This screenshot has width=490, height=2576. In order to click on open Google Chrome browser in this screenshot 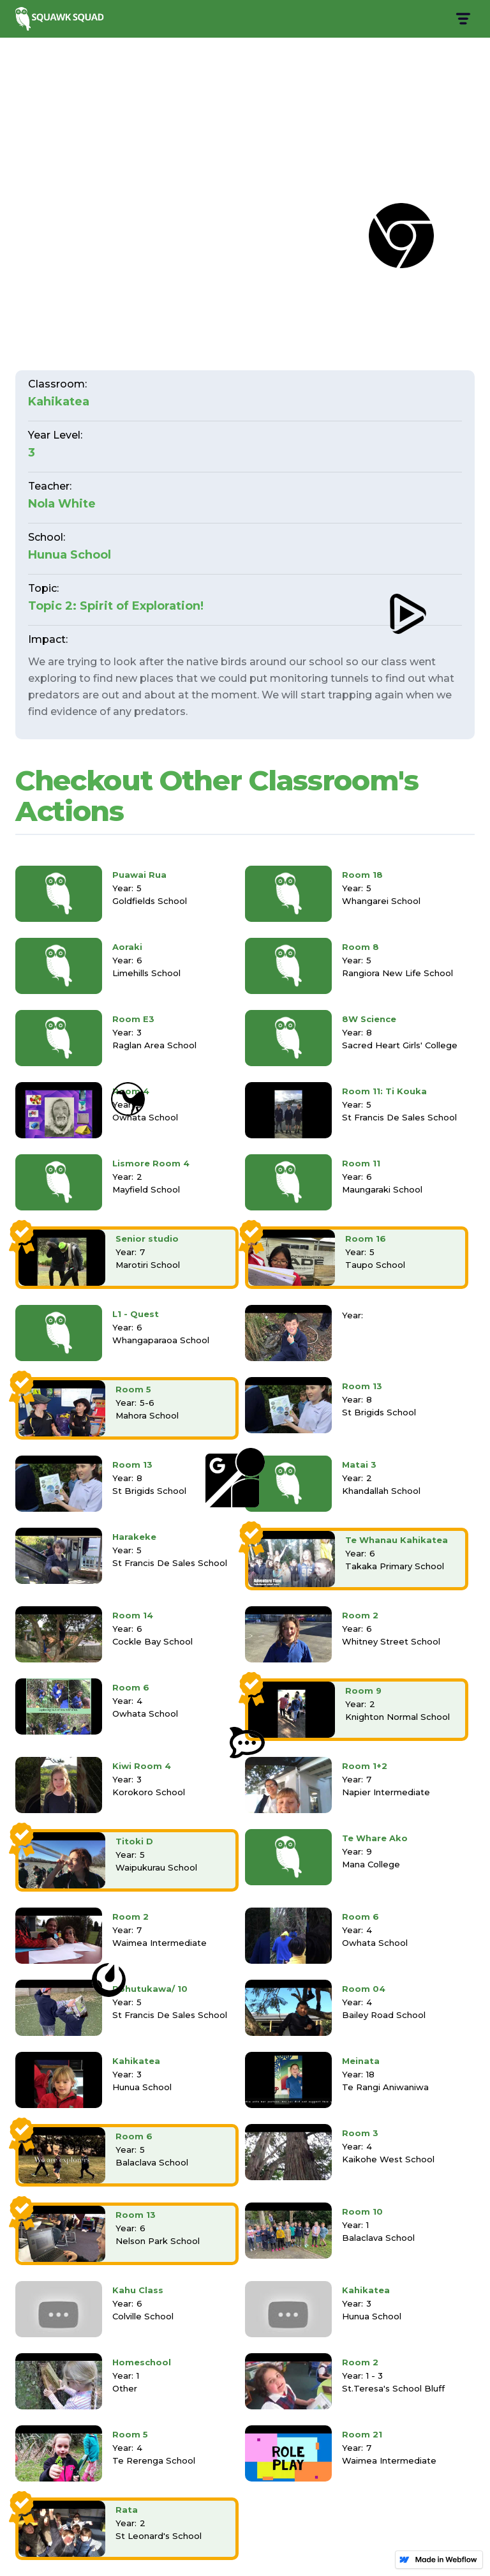, I will do `click(401, 236)`.